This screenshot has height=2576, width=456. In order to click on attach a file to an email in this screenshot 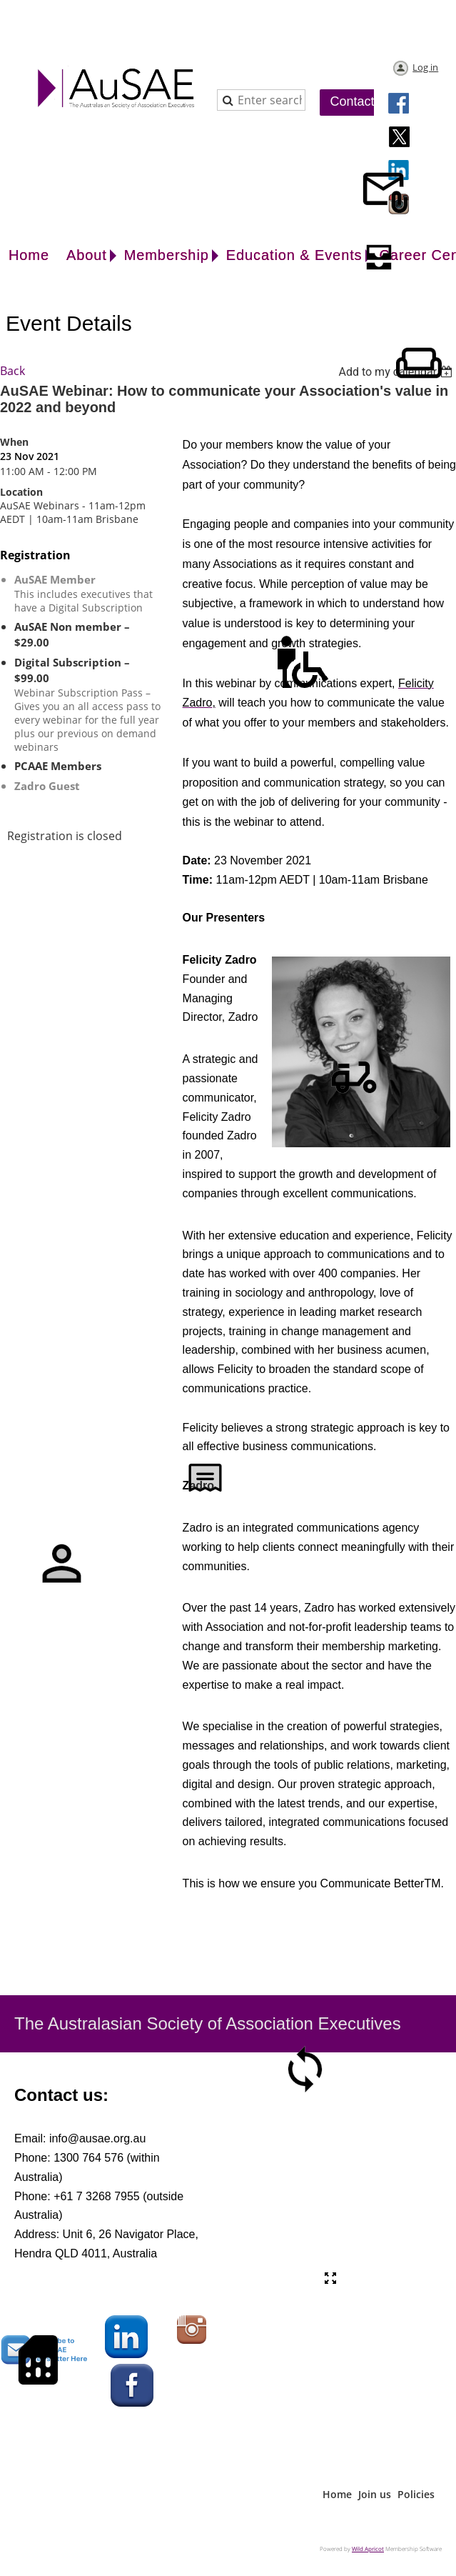, I will do `click(385, 193)`.